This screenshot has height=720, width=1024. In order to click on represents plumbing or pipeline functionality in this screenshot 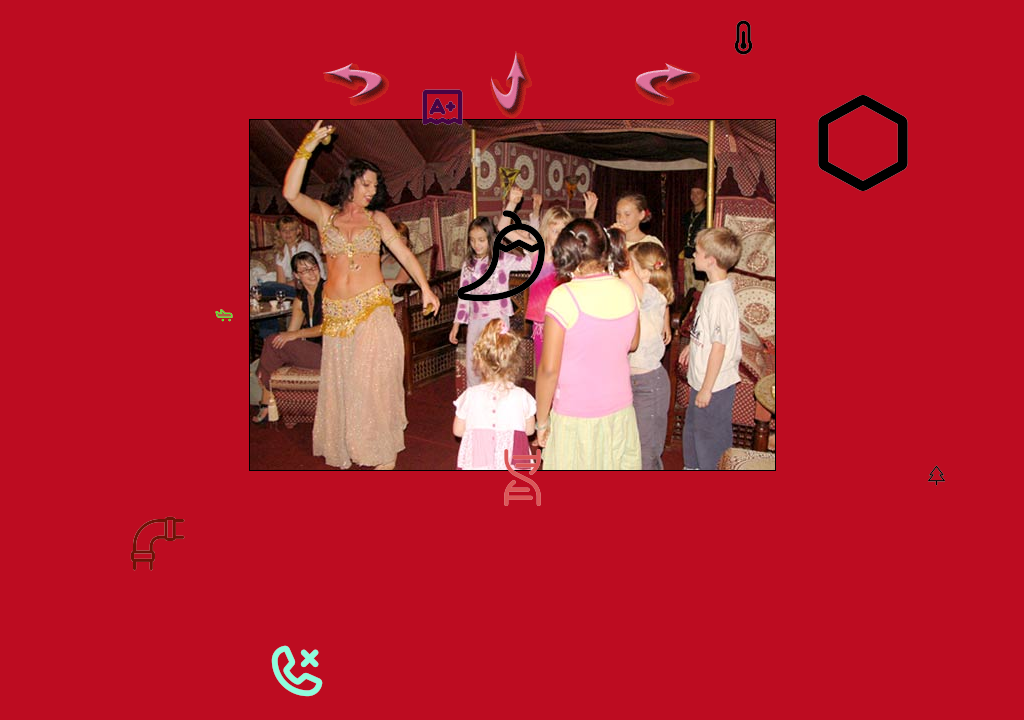, I will do `click(155, 541)`.